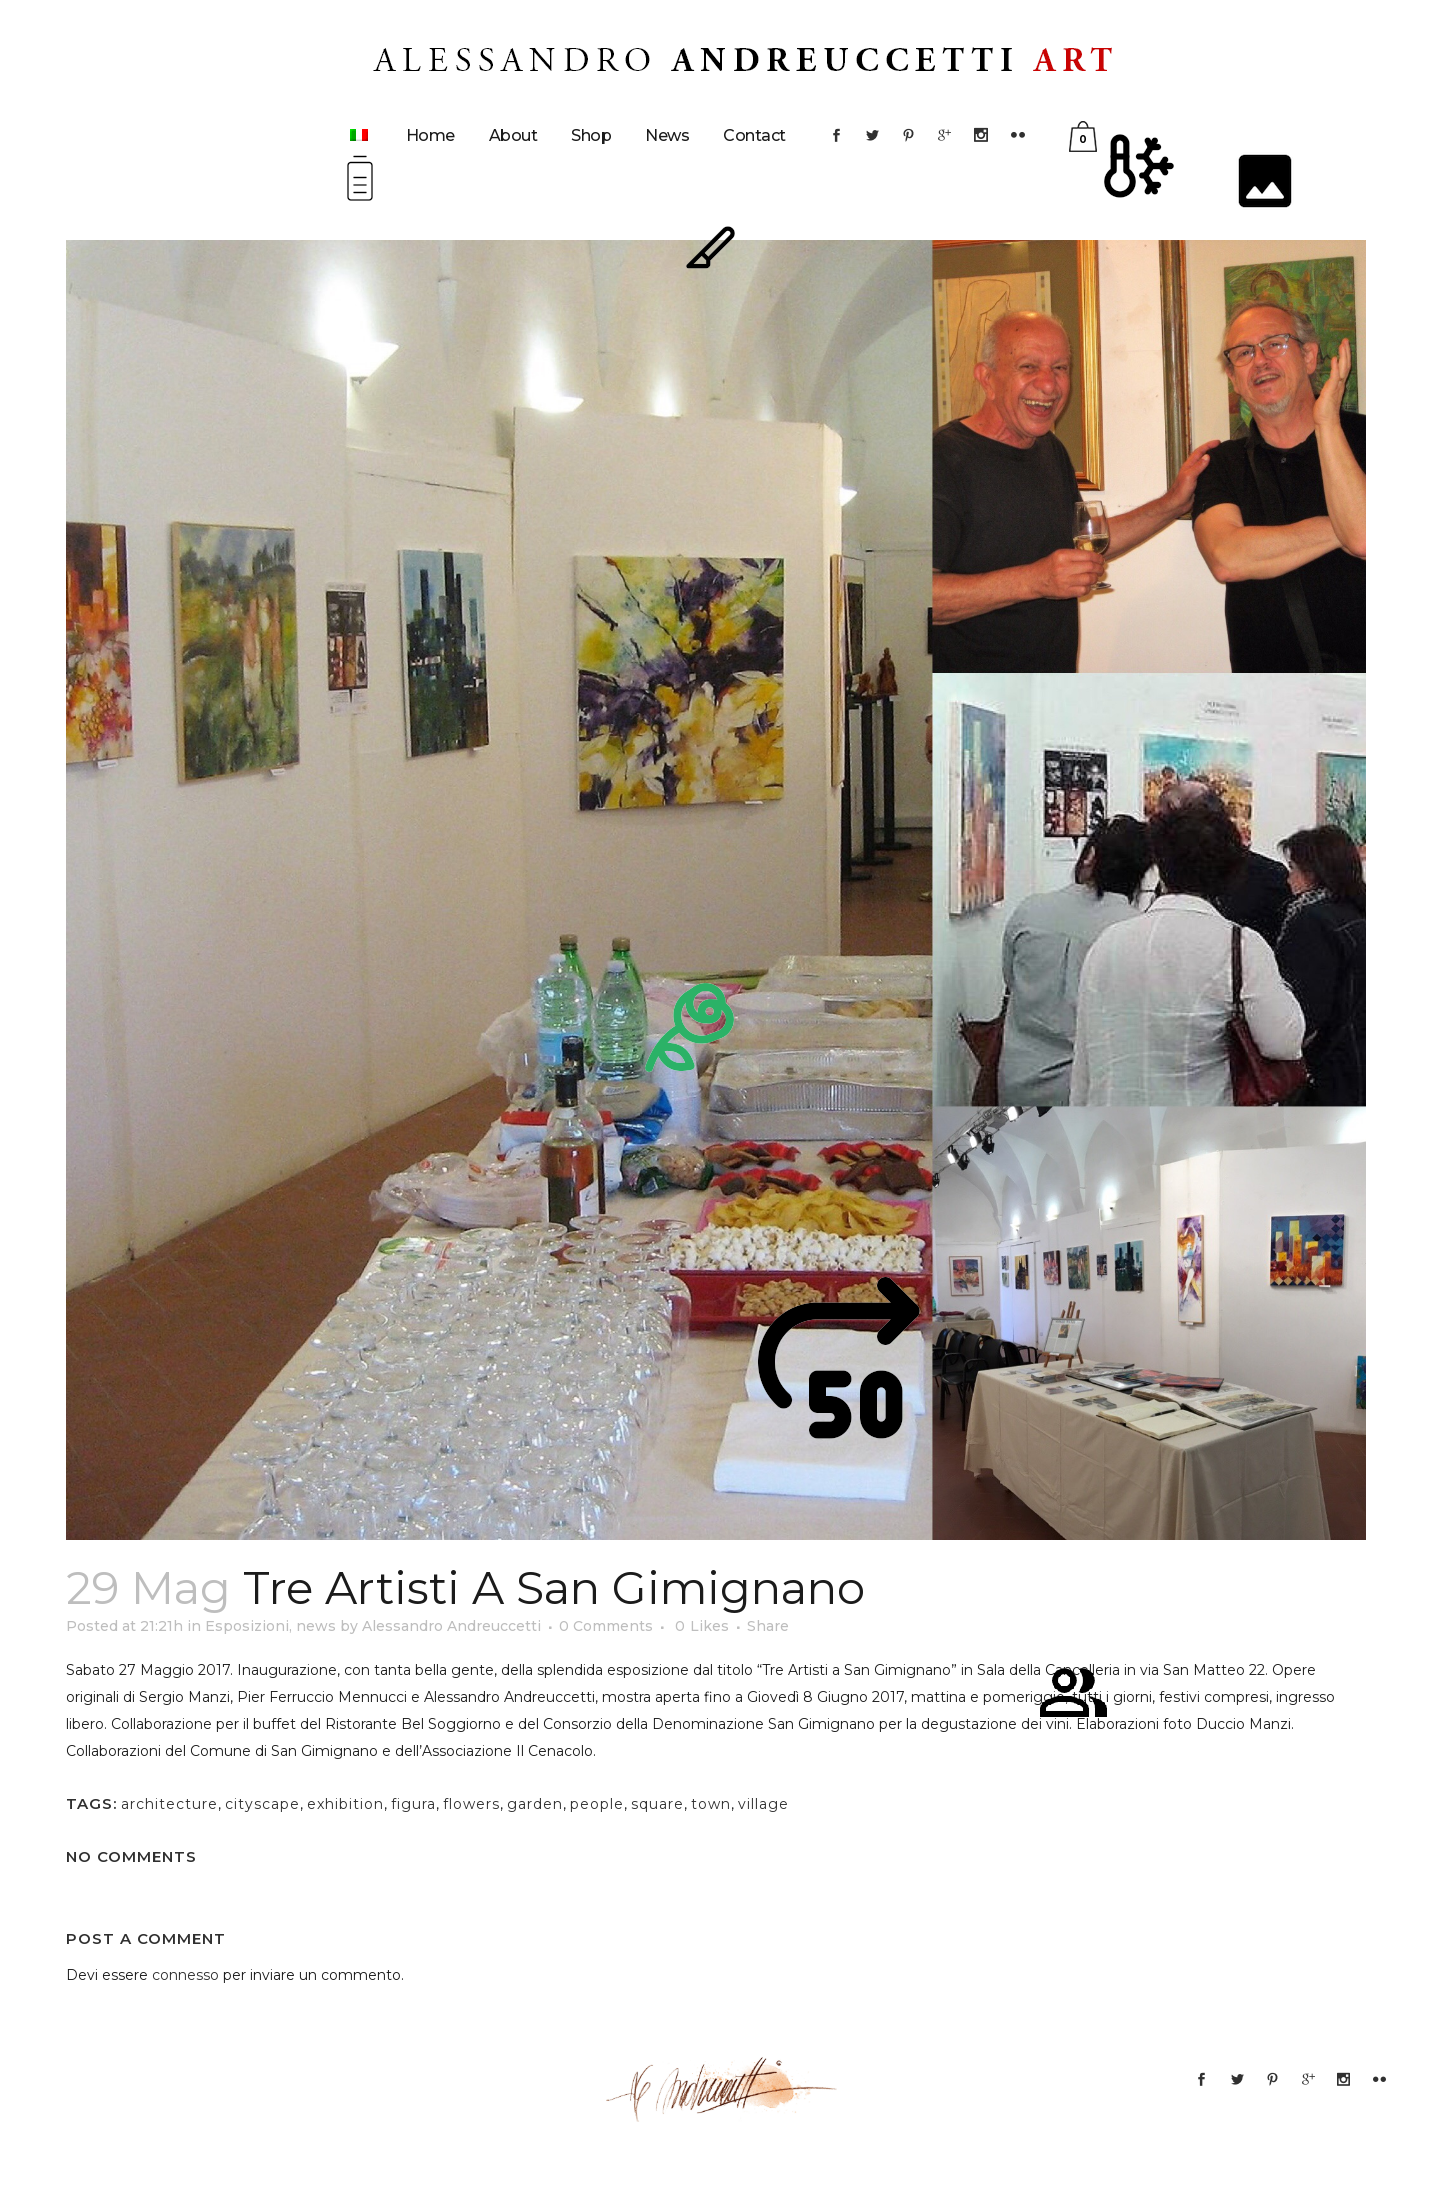 This screenshot has height=2195, width=1431. I want to click on indicates cold or freezing temperature, so click(1139, 166).